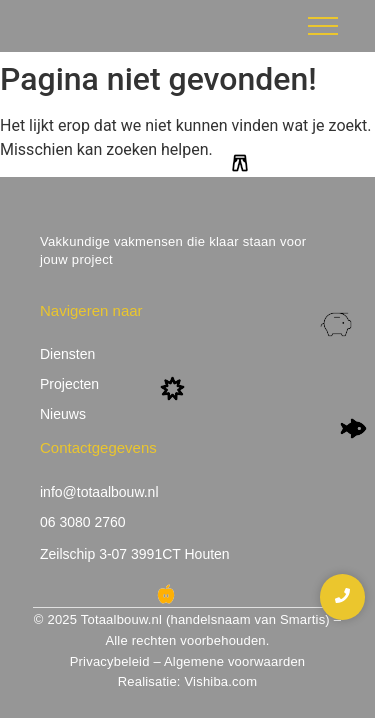 The height and width of the screenshot is (720, 375). I want to click on browse pants or bottoms category, so click(240, 163).